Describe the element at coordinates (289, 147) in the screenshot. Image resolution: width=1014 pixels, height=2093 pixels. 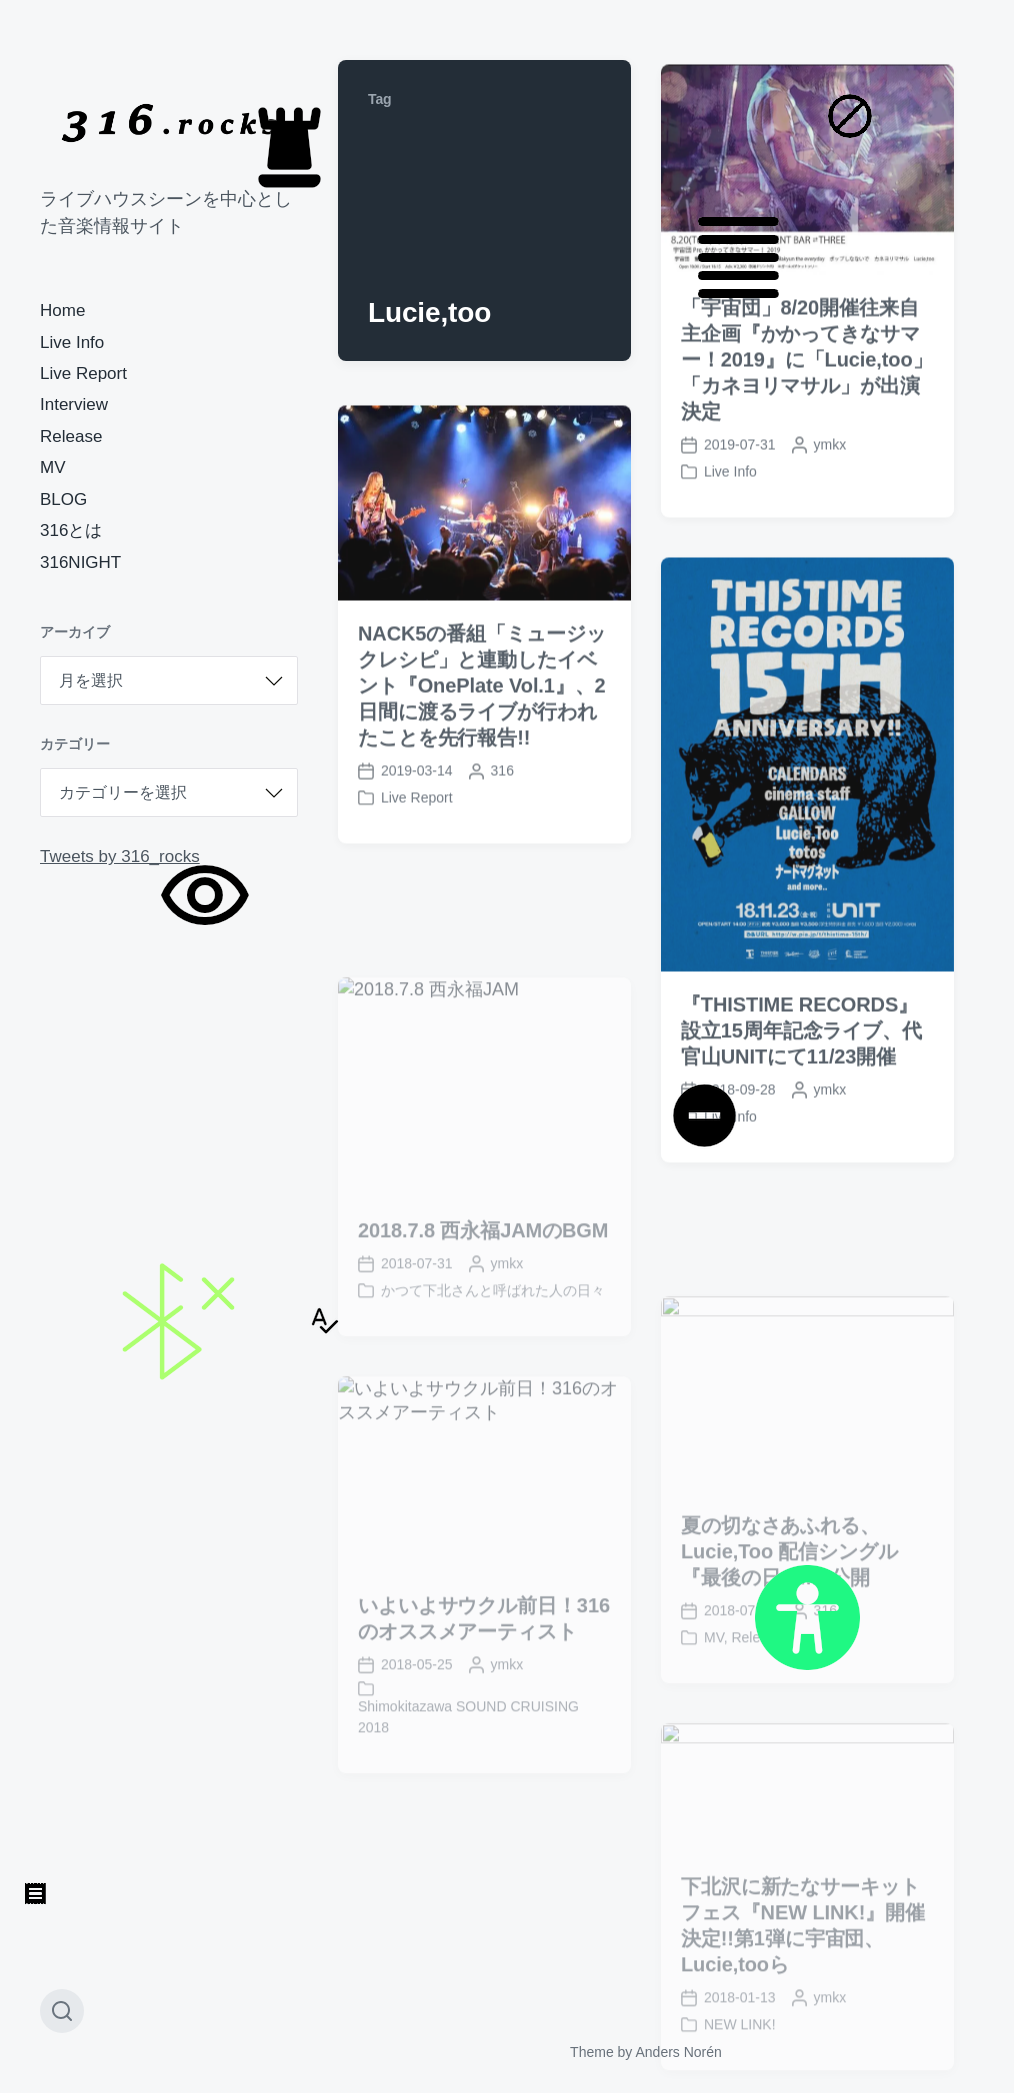
I see `play chess or access board games` at that location.